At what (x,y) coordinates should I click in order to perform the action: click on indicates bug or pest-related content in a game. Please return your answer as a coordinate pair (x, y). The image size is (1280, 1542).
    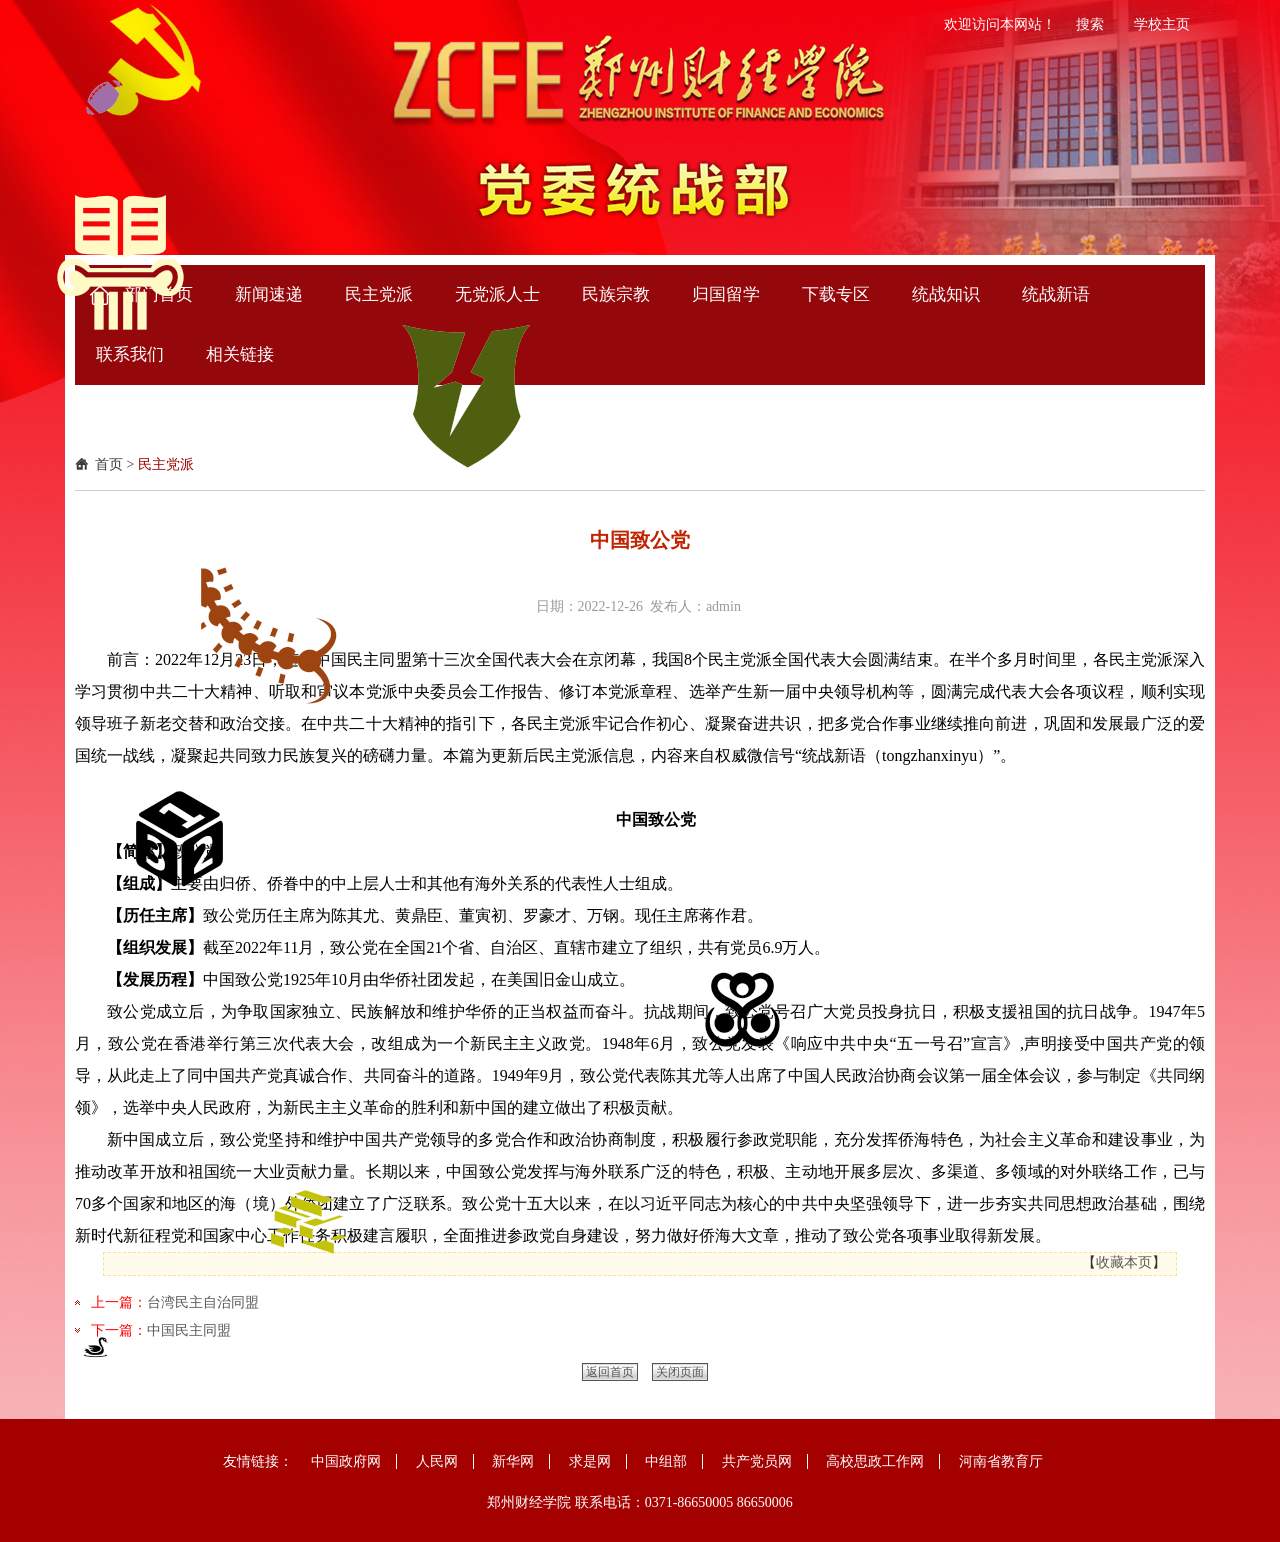
    Looking at the image, I should click on (269, 636).